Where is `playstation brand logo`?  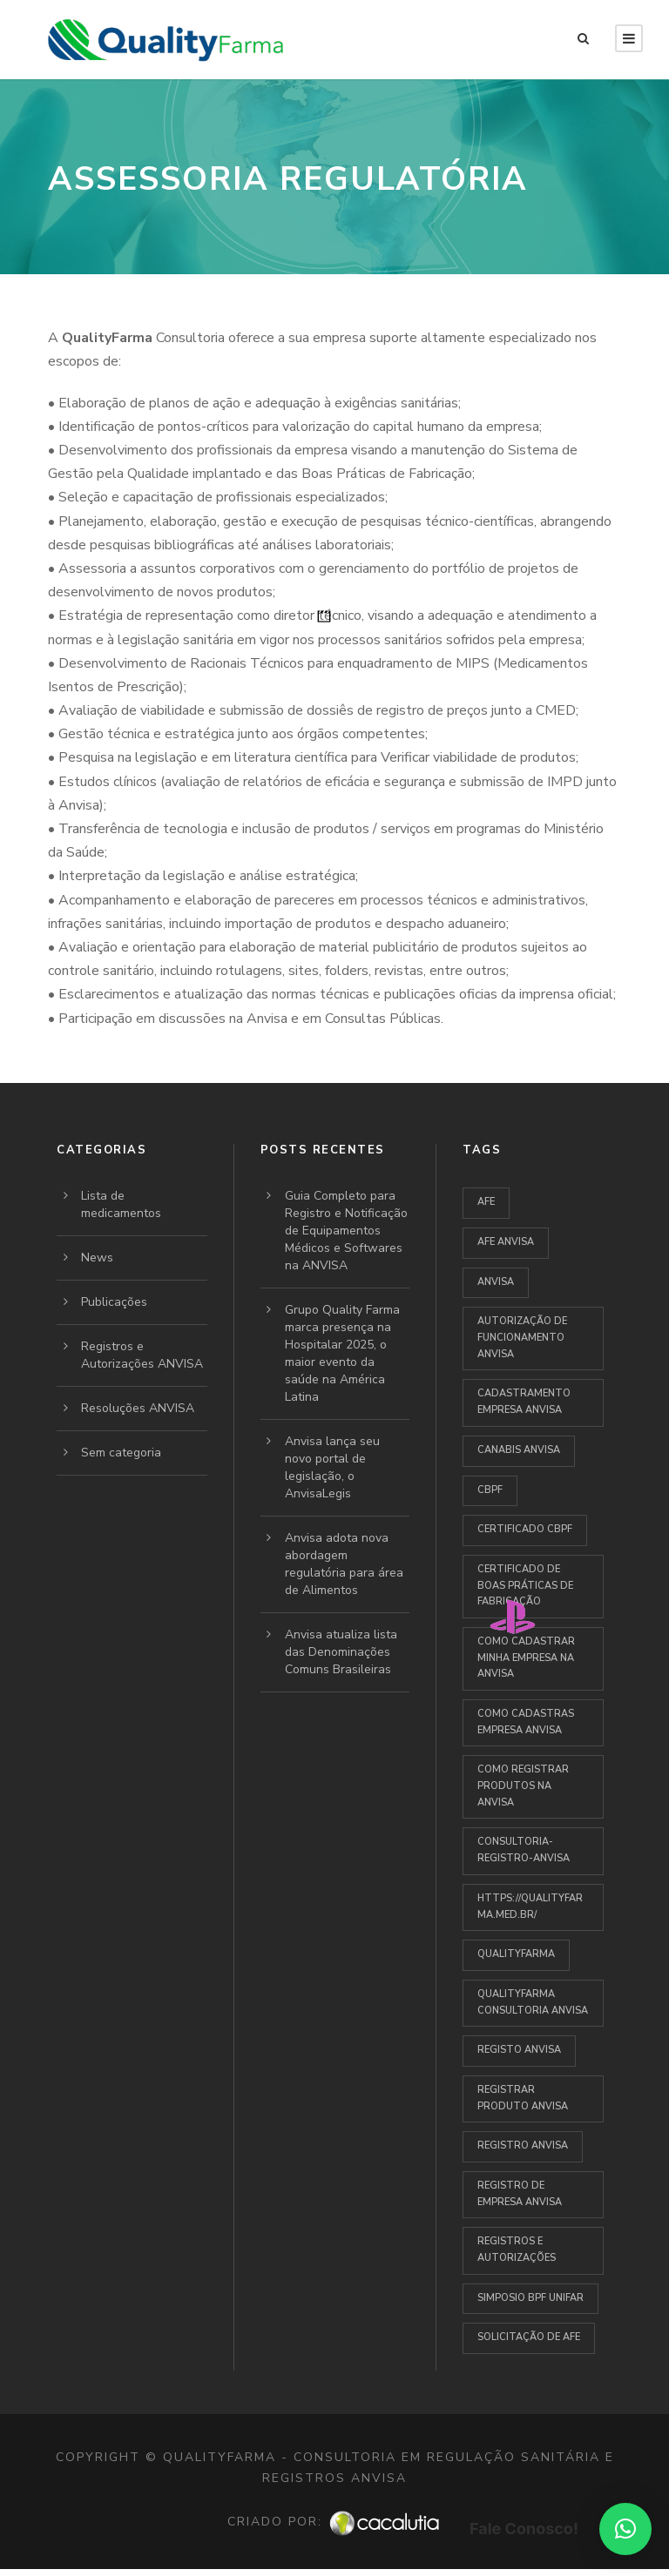 playstation brand logo is located at coordinates (513, 1616).